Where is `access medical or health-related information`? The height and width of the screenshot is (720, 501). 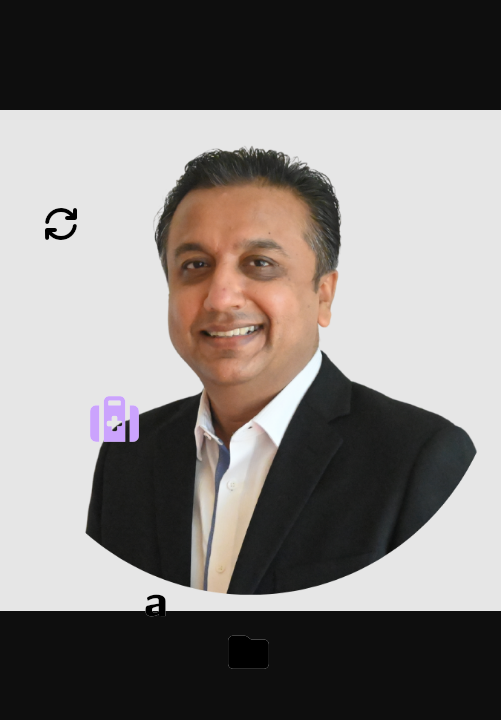
access medical or health-related information is located at coordinates (114, 420).